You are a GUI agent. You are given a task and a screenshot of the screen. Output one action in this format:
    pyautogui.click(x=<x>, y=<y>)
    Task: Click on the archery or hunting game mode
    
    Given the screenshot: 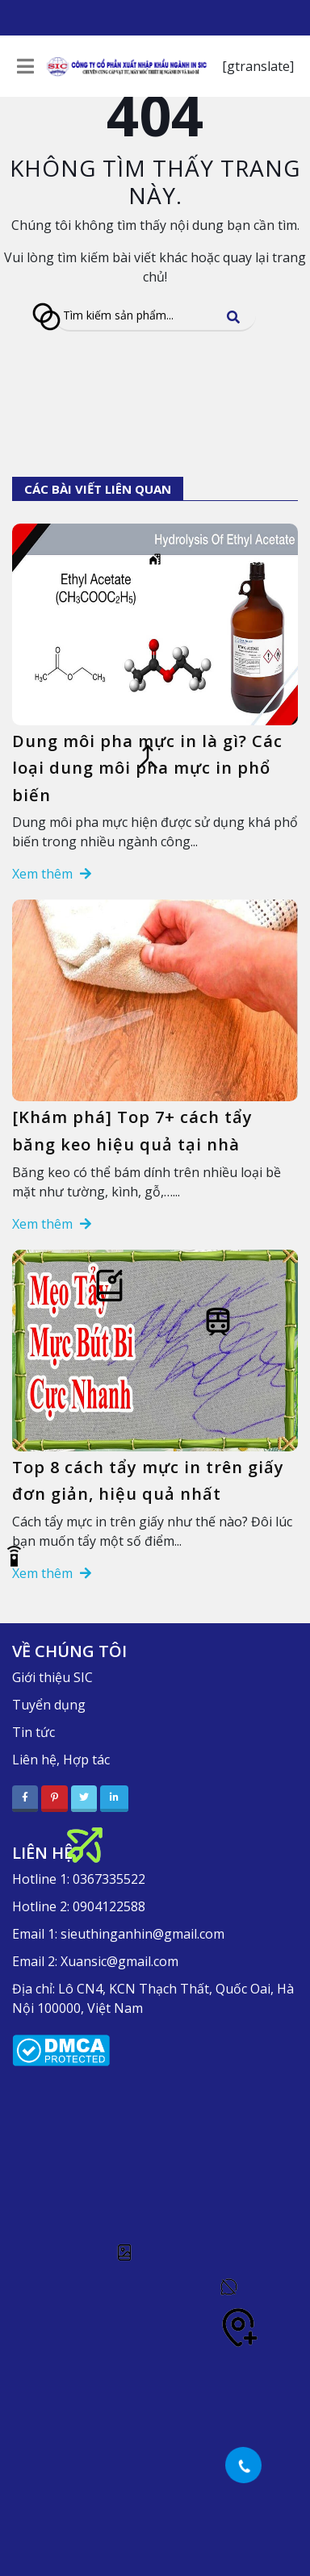 What is the action you would take?
    pyautogui.click(x=85, y=1845)
    